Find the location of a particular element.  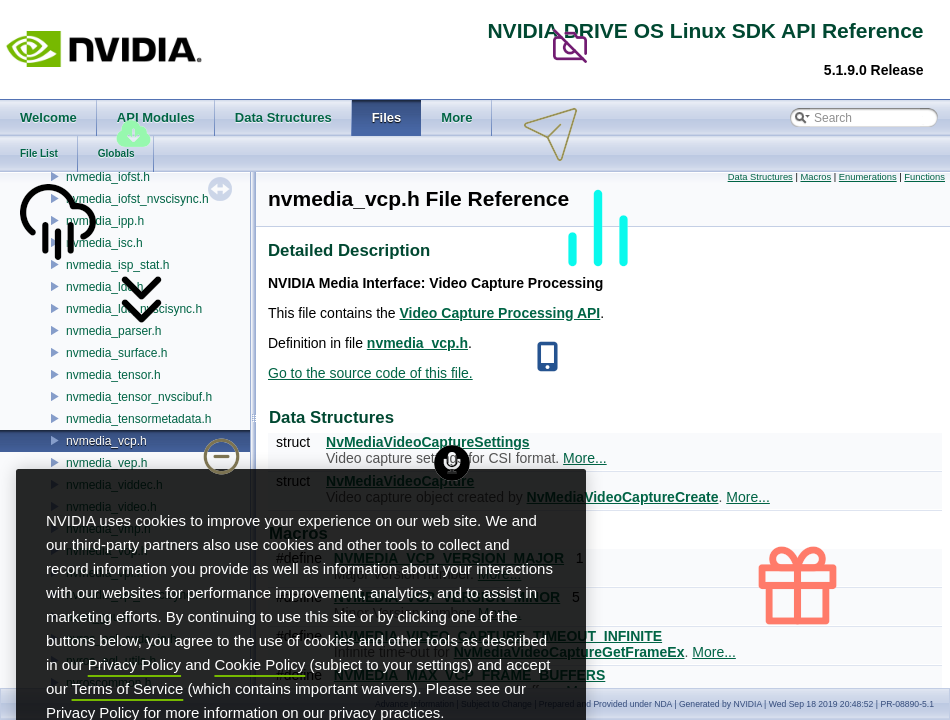

download from cloud storage is located at coordinates (133, 133).